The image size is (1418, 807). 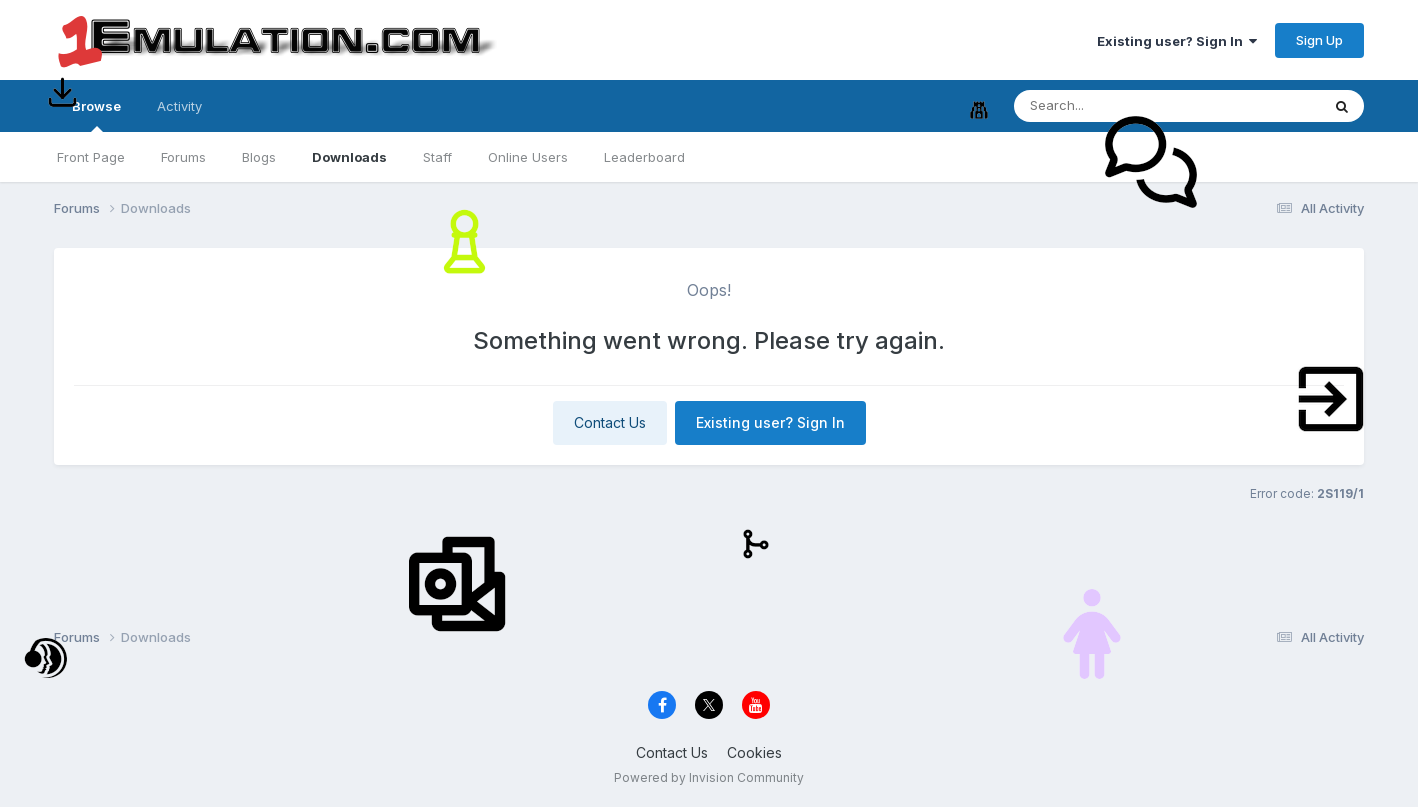 I want to click on women's restroom indicator, so click(x=1092, y=634).